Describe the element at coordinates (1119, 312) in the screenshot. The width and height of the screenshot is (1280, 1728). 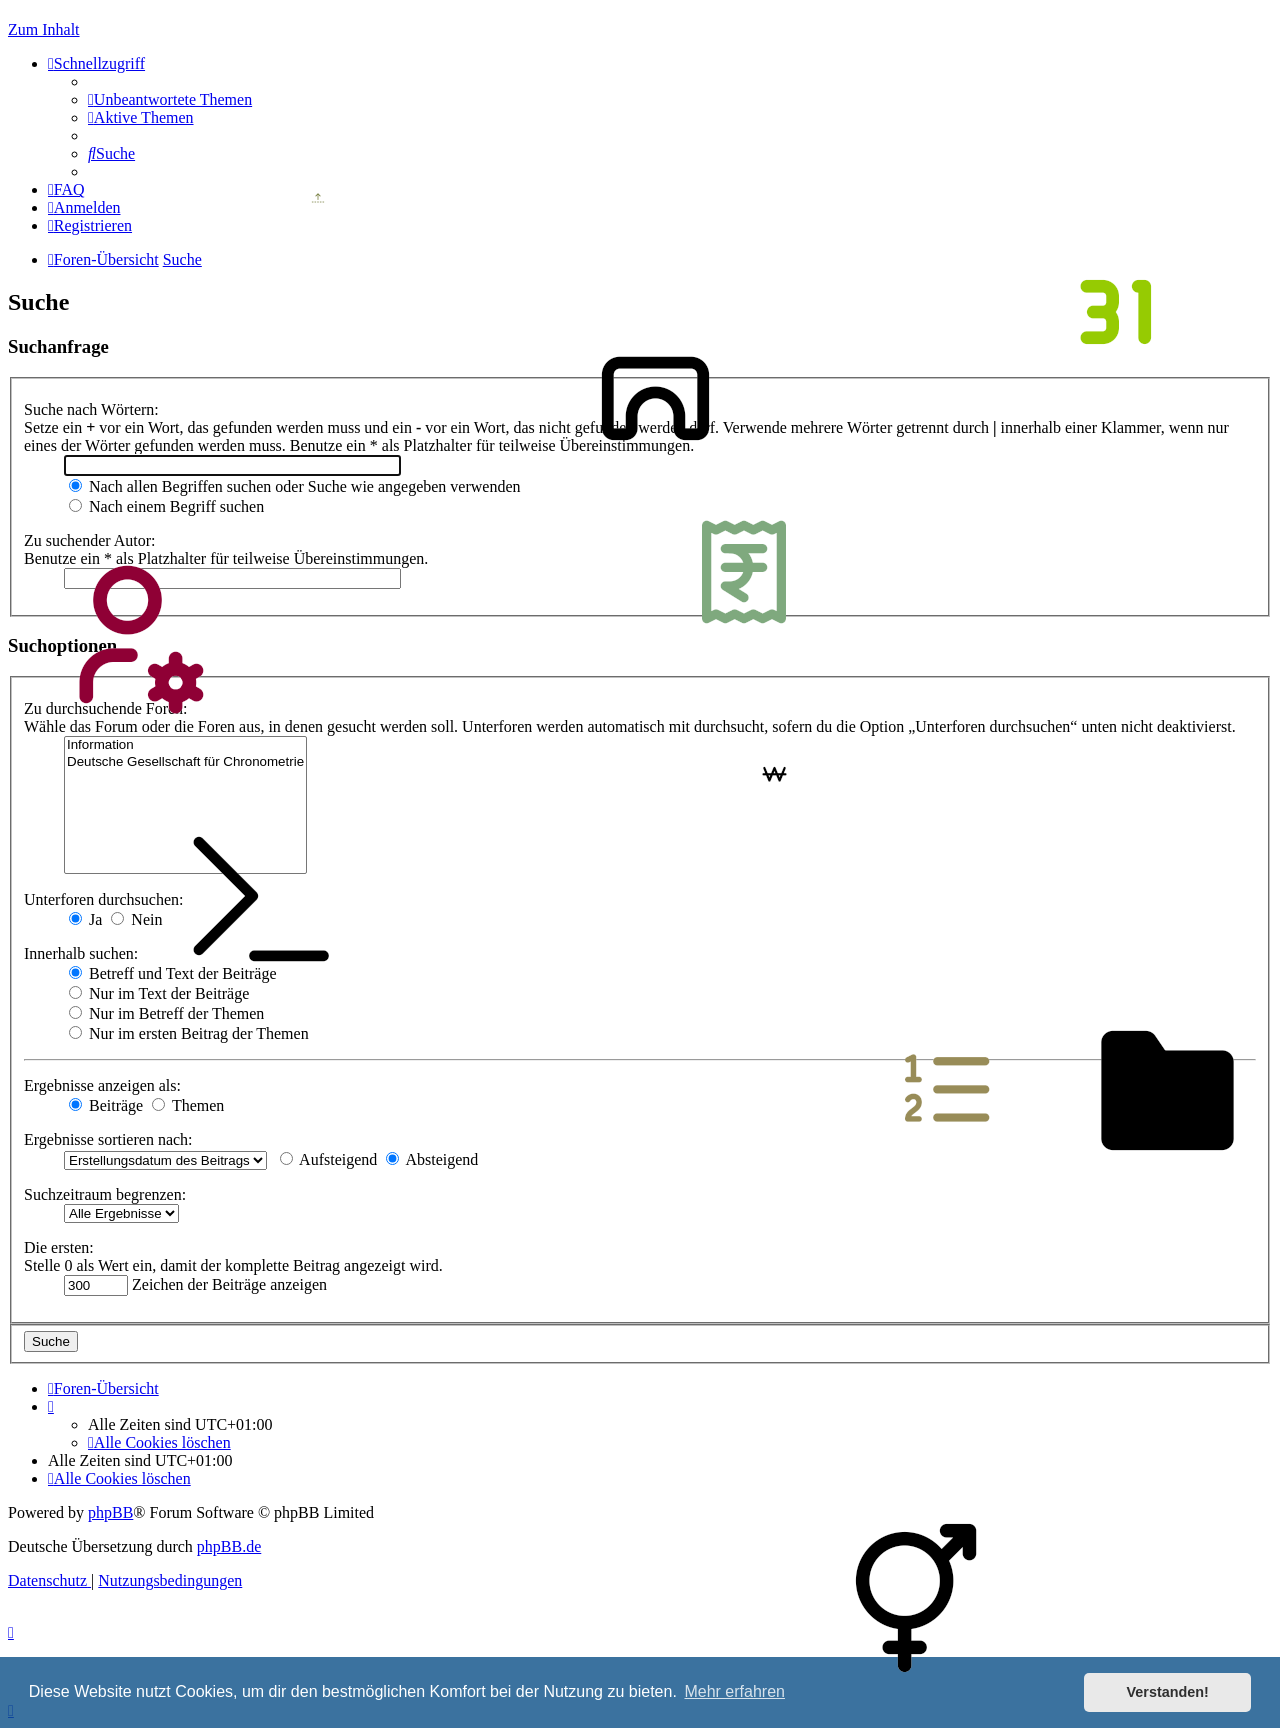
I see `indicates the 31st day of the month` at that location.